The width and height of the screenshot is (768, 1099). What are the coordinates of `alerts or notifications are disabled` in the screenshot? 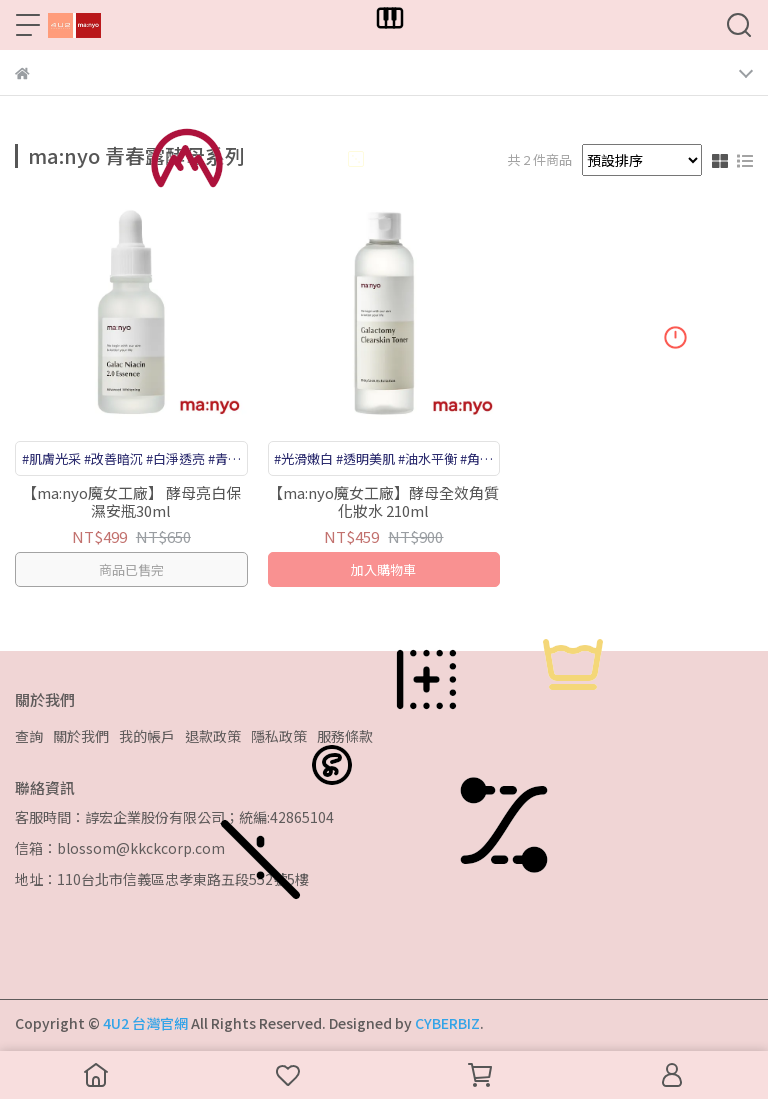 It's located at (260, 859).